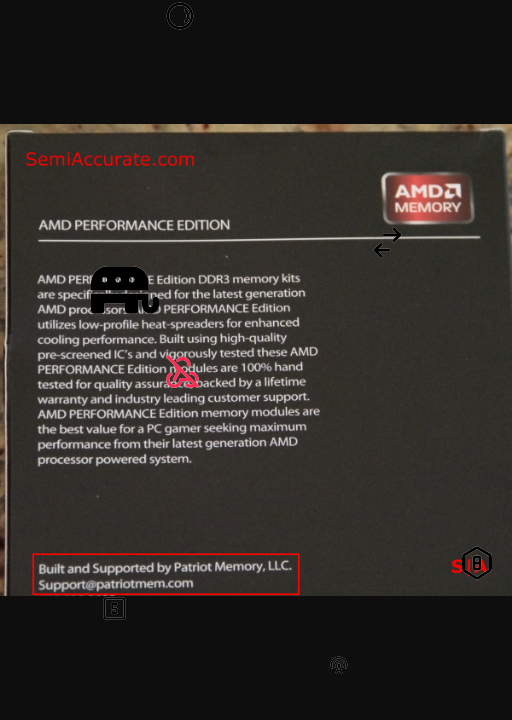 The height and width of the screenshot is (720, 512). I want to click on indicates republican party affiliation, so click(125, 290).